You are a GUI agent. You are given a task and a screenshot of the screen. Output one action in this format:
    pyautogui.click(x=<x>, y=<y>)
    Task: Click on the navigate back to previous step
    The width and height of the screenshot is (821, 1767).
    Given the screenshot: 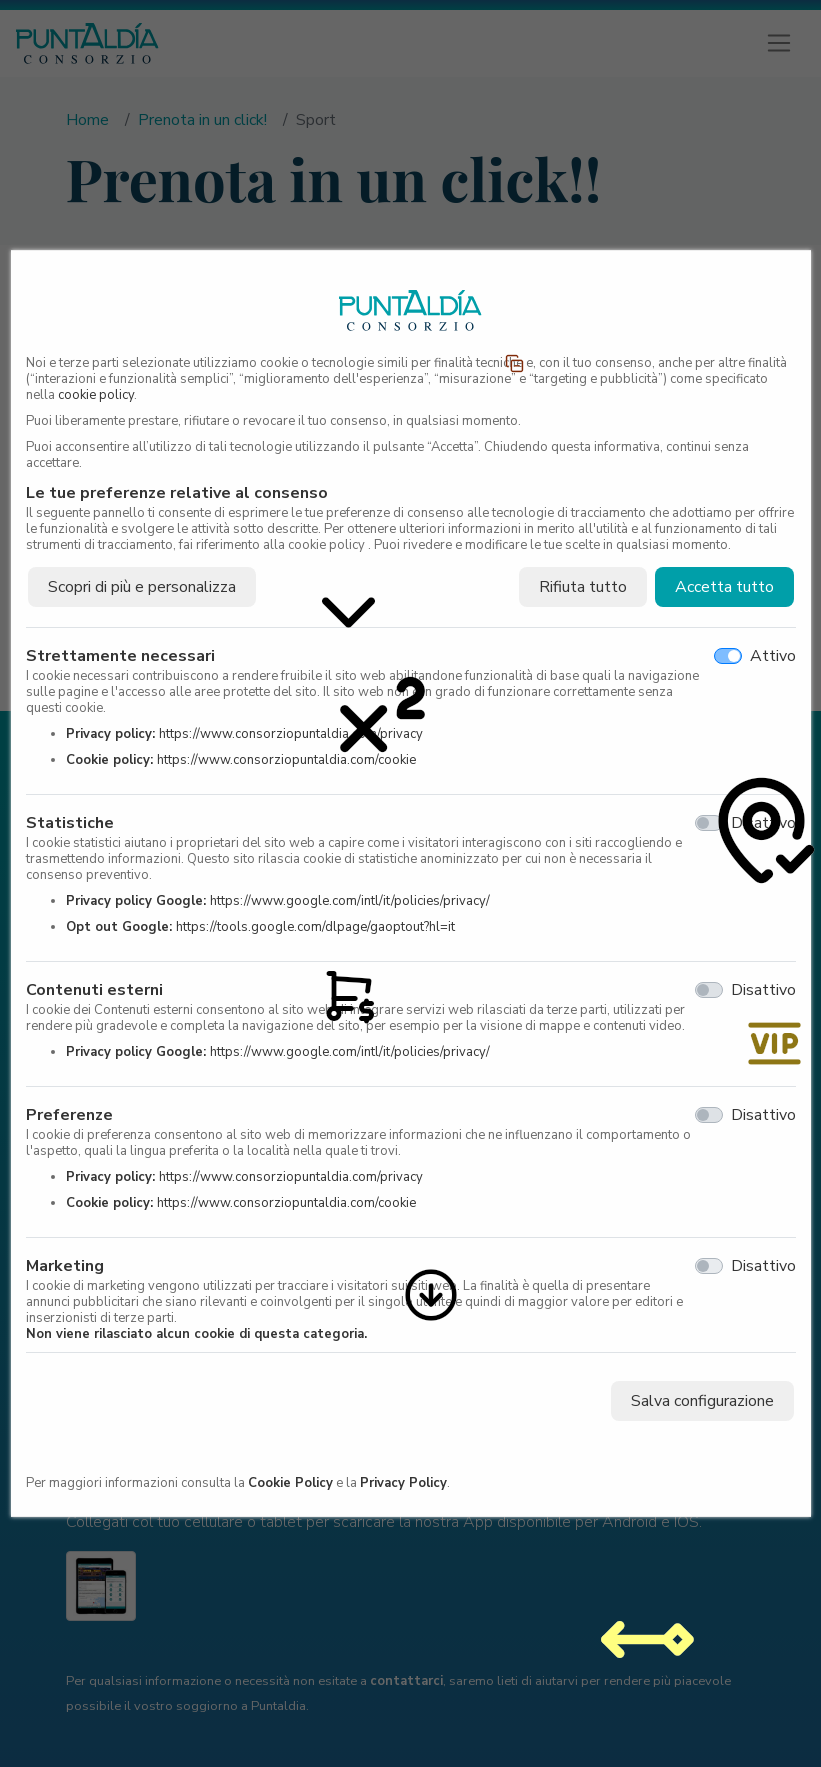 What is the action you would take?
    pyautogui.click(x=647, y=1639)
    